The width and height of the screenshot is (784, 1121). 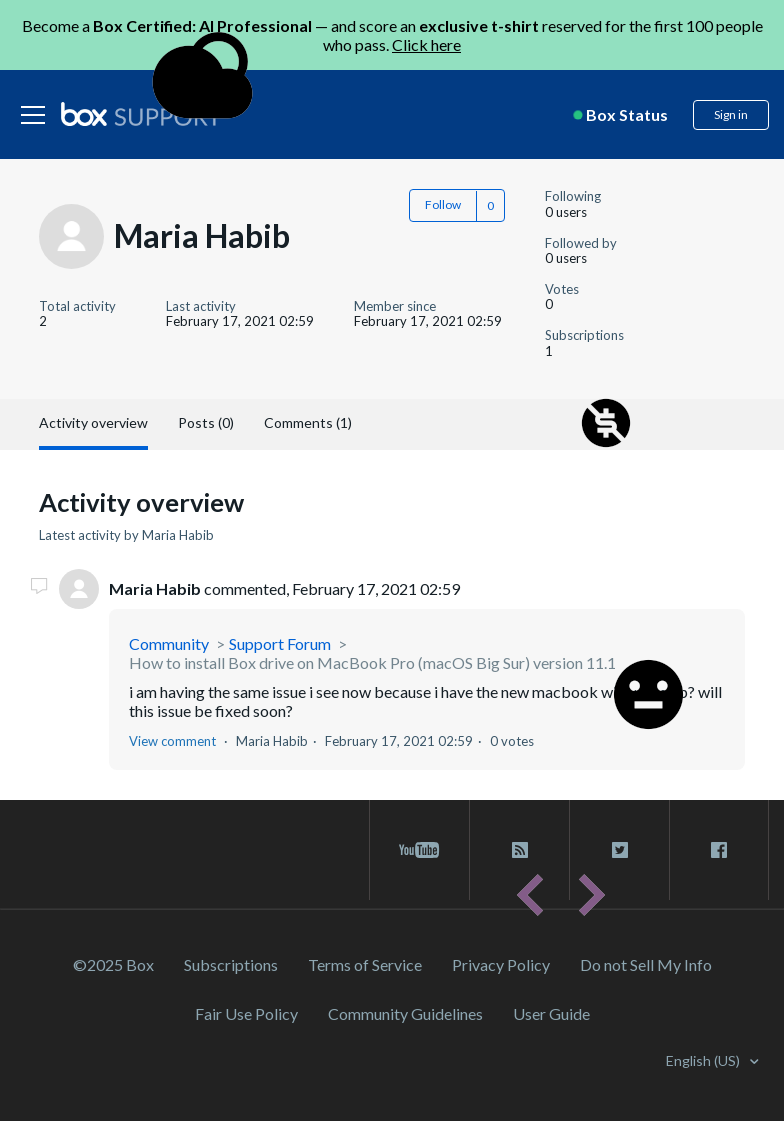 What do you see at coordinates (606, 423) in the screenshot?
I see `indicates non-commercial creative commons license` at bounding box center [606, 423].